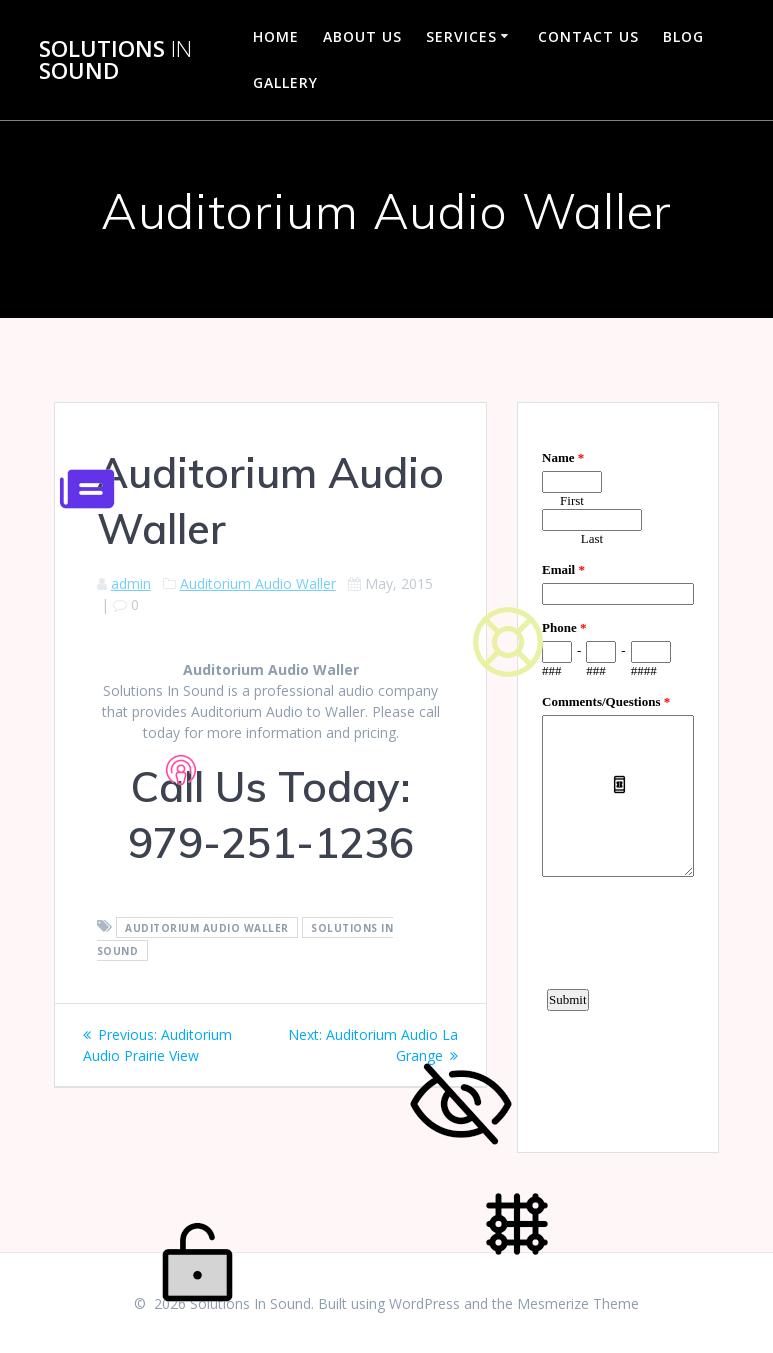  Describe the element at coordinates (181, 770) in the screenshot. I see `open apple podcasts` at that location.